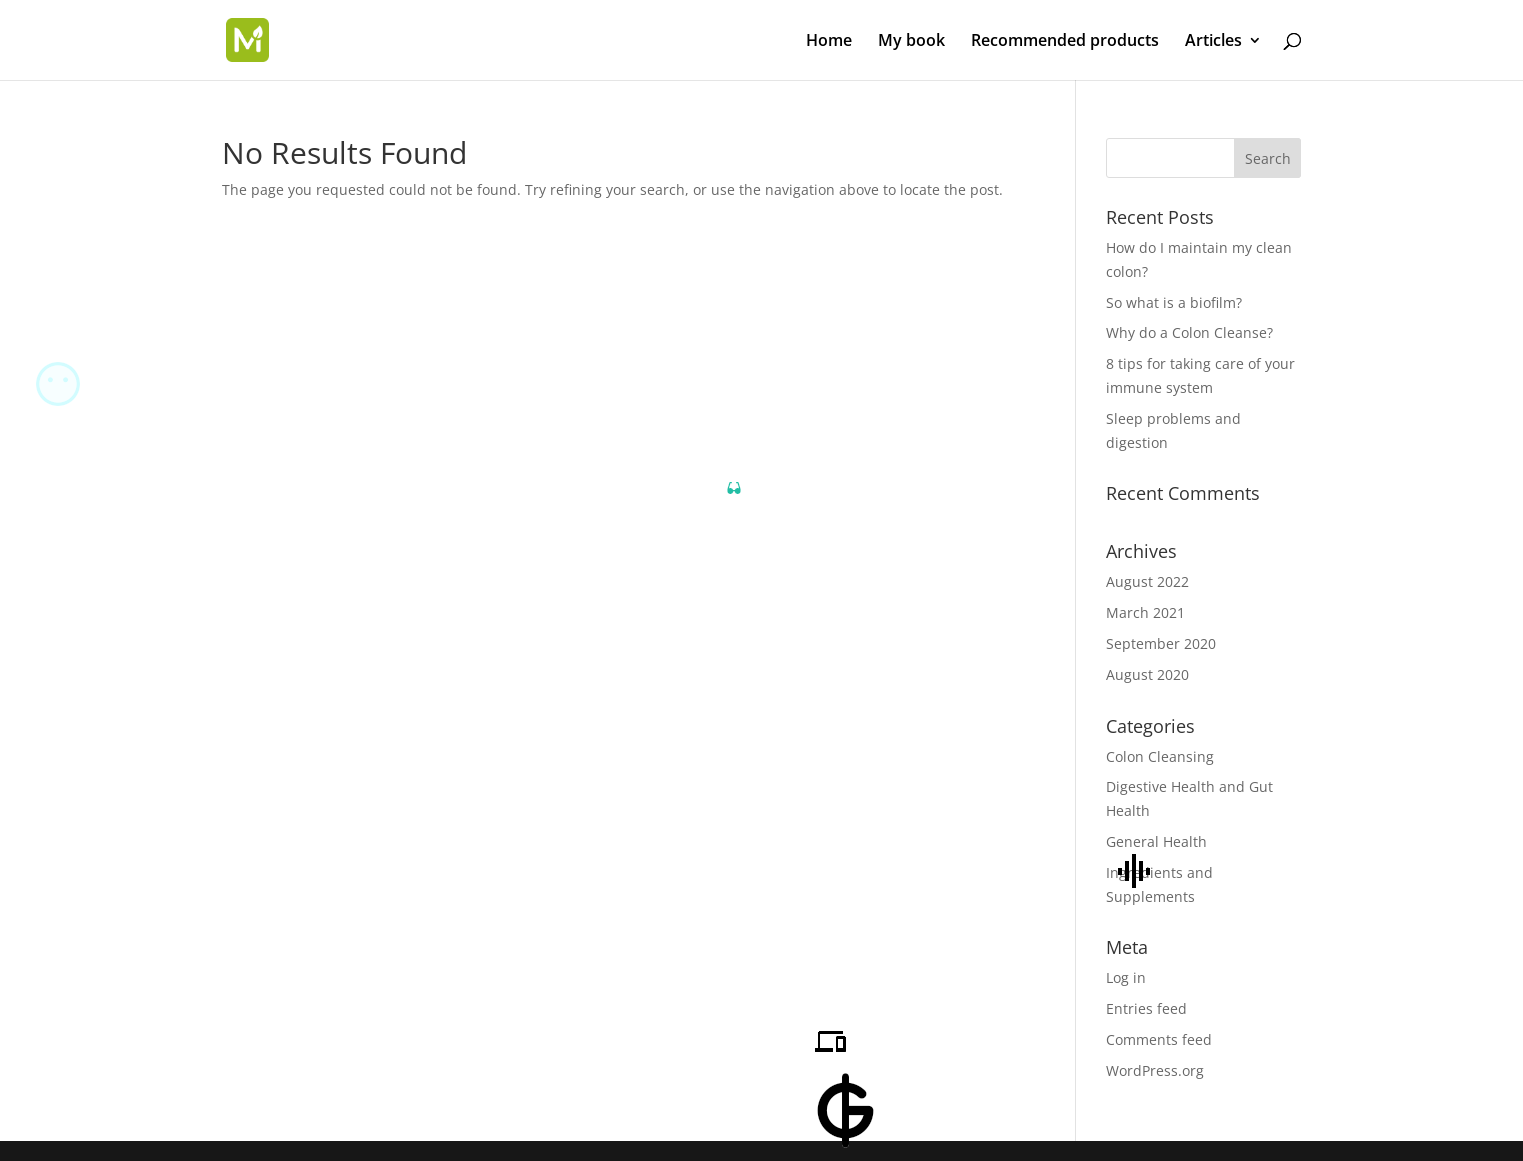 The width and height of the screenshot is (1523, 1161). I want to click on neutral feedback or reaction option, so click(58, 384).